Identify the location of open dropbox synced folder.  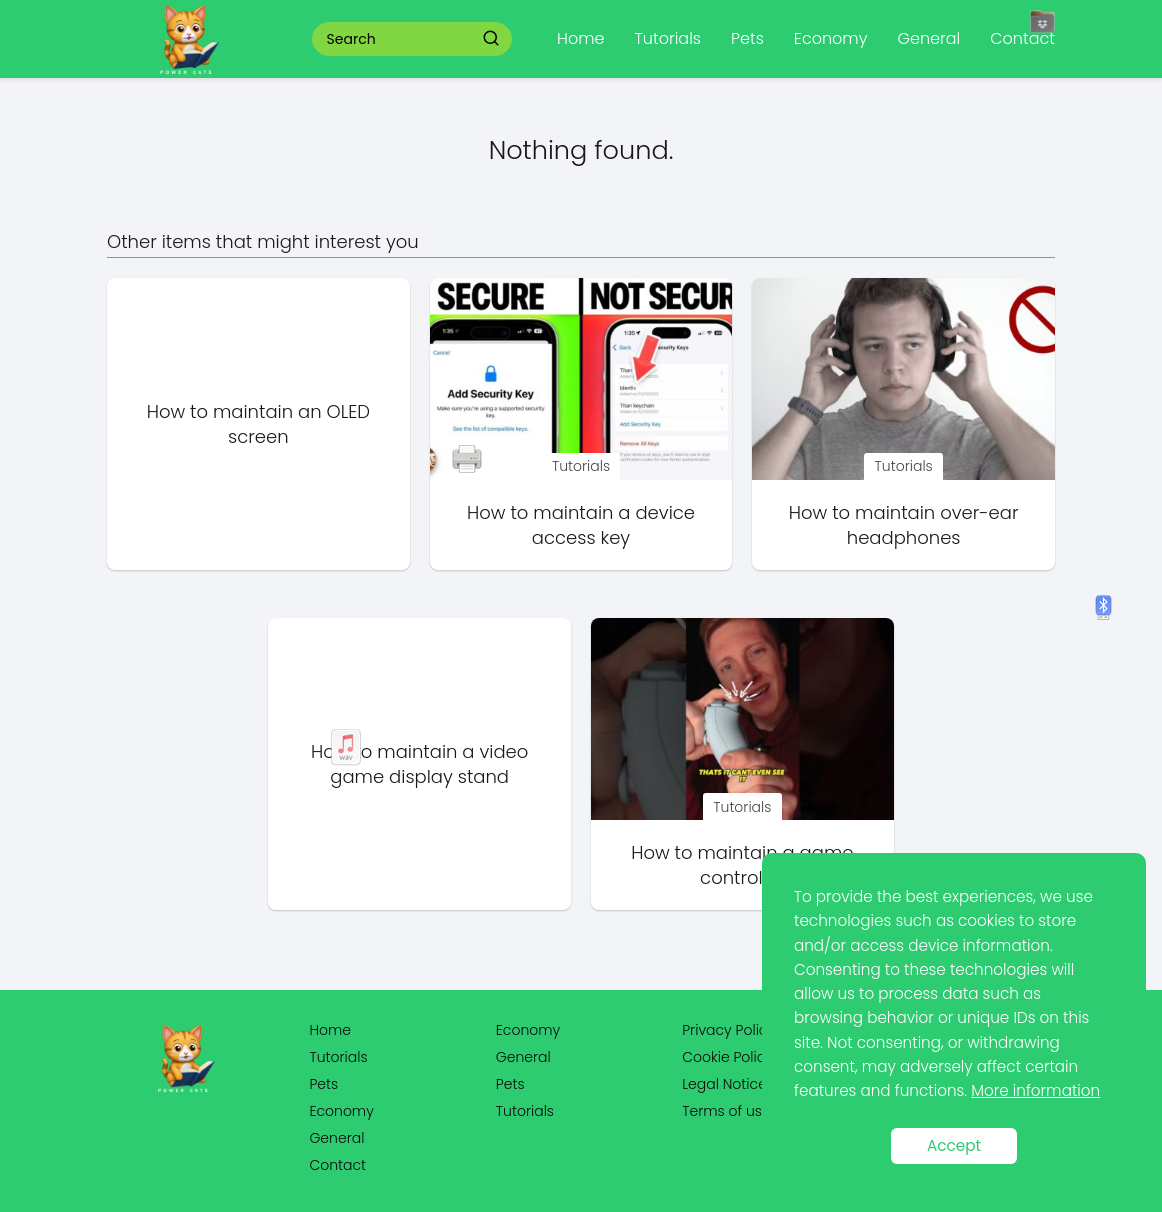
(1042, 21).